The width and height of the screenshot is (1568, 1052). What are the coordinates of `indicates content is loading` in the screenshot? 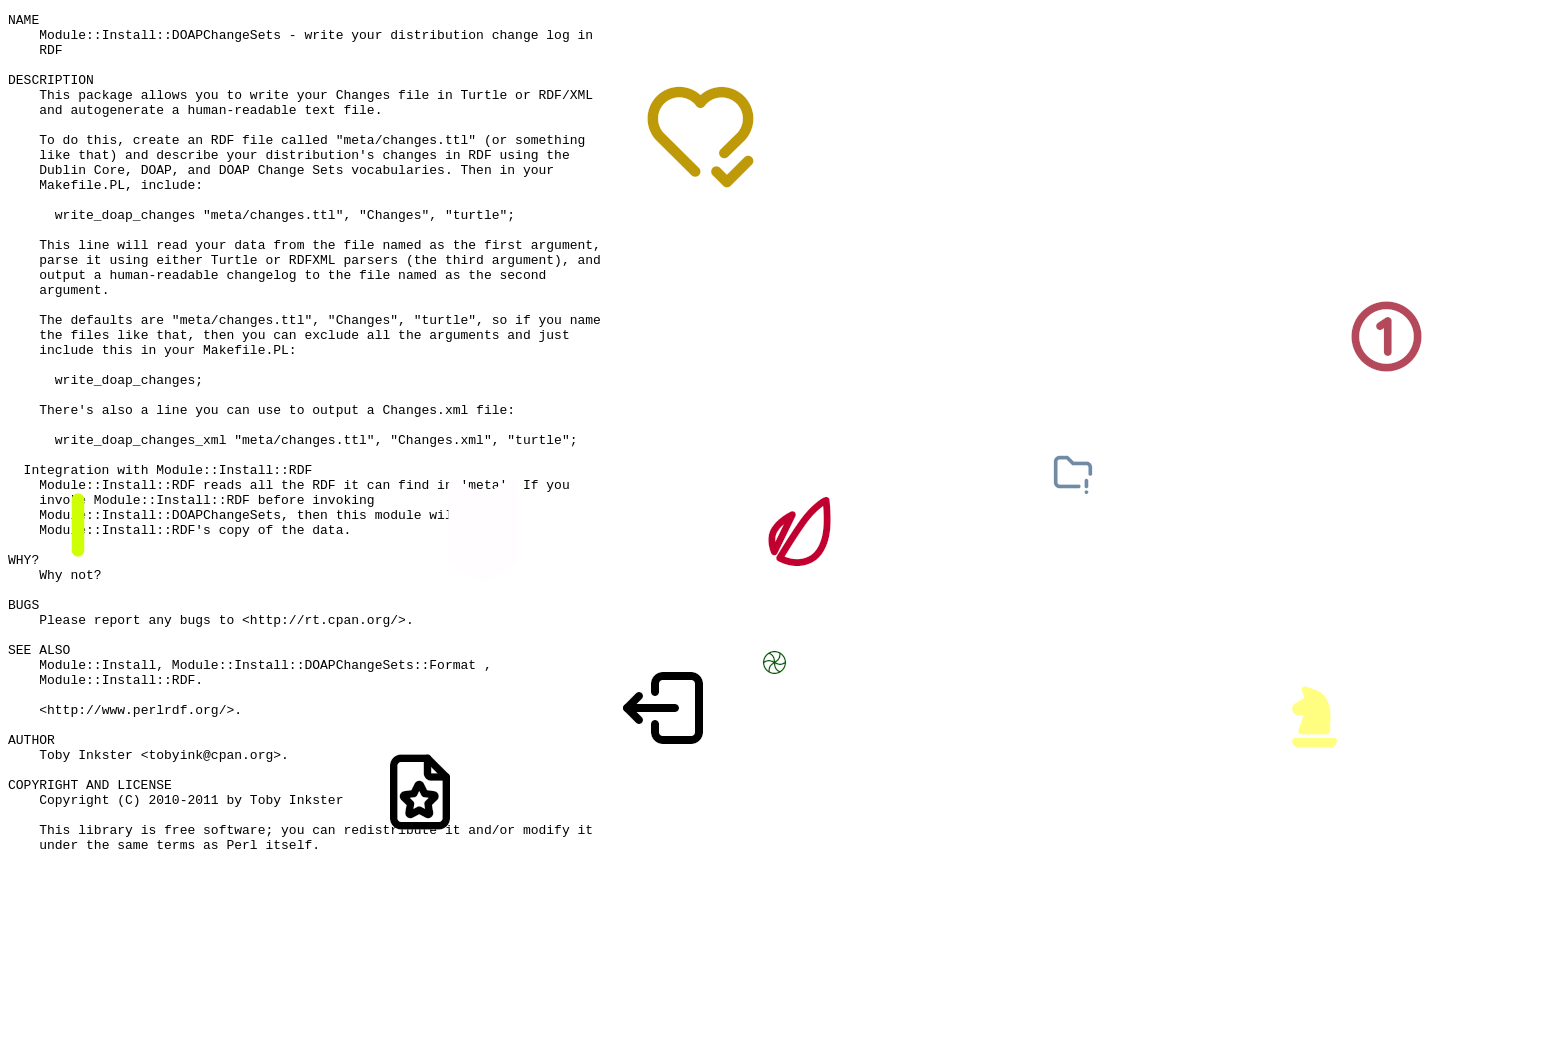 It's located at (774, 662).